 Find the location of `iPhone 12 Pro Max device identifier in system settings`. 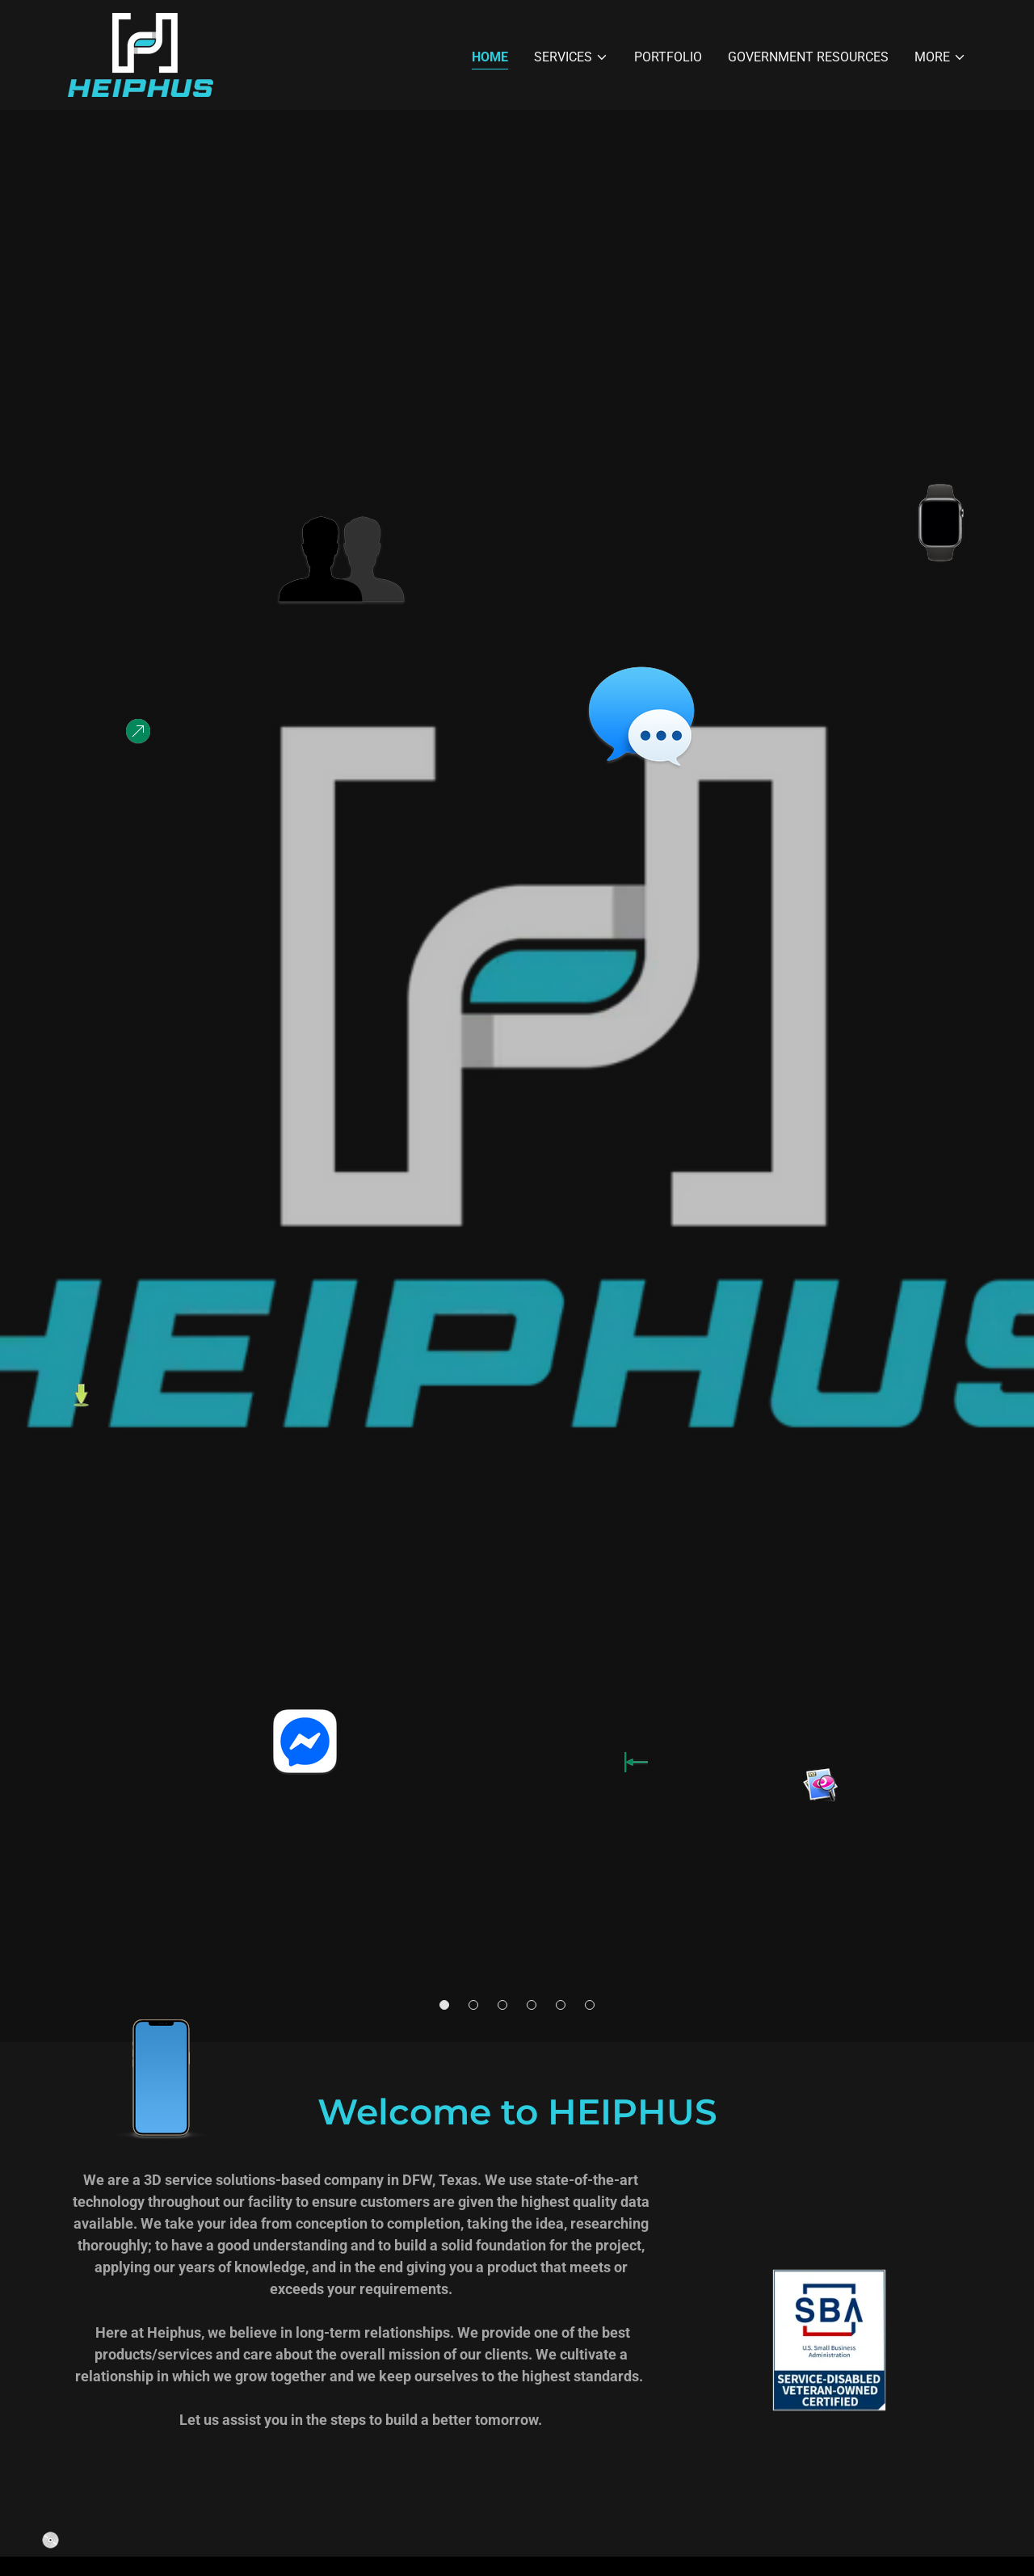

iPhone 12 Pro Max device identifier in system settings is located at coordinates (161, 2079).